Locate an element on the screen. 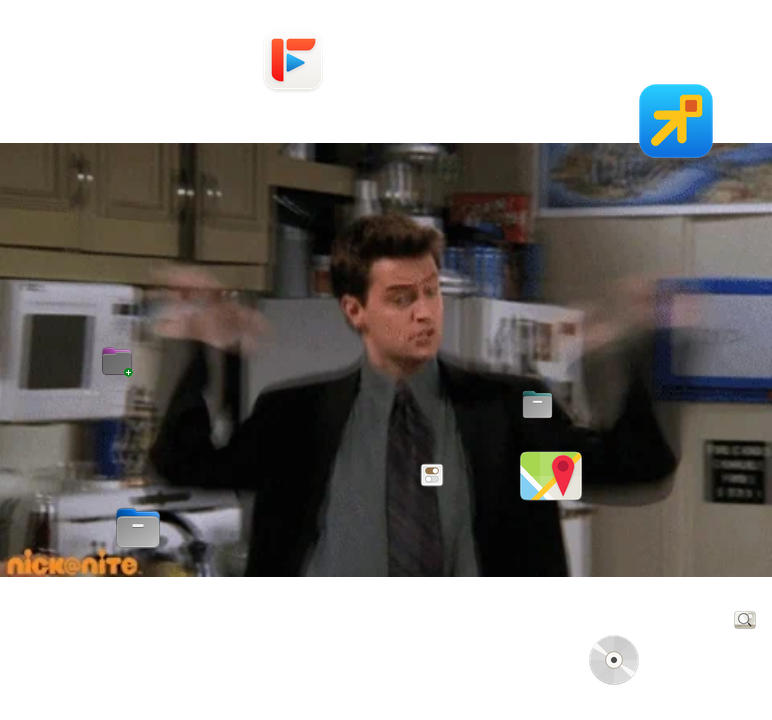 This screenshot has width=772, height=720. open unity tweak tool settings is located at coordinates (432, 475).